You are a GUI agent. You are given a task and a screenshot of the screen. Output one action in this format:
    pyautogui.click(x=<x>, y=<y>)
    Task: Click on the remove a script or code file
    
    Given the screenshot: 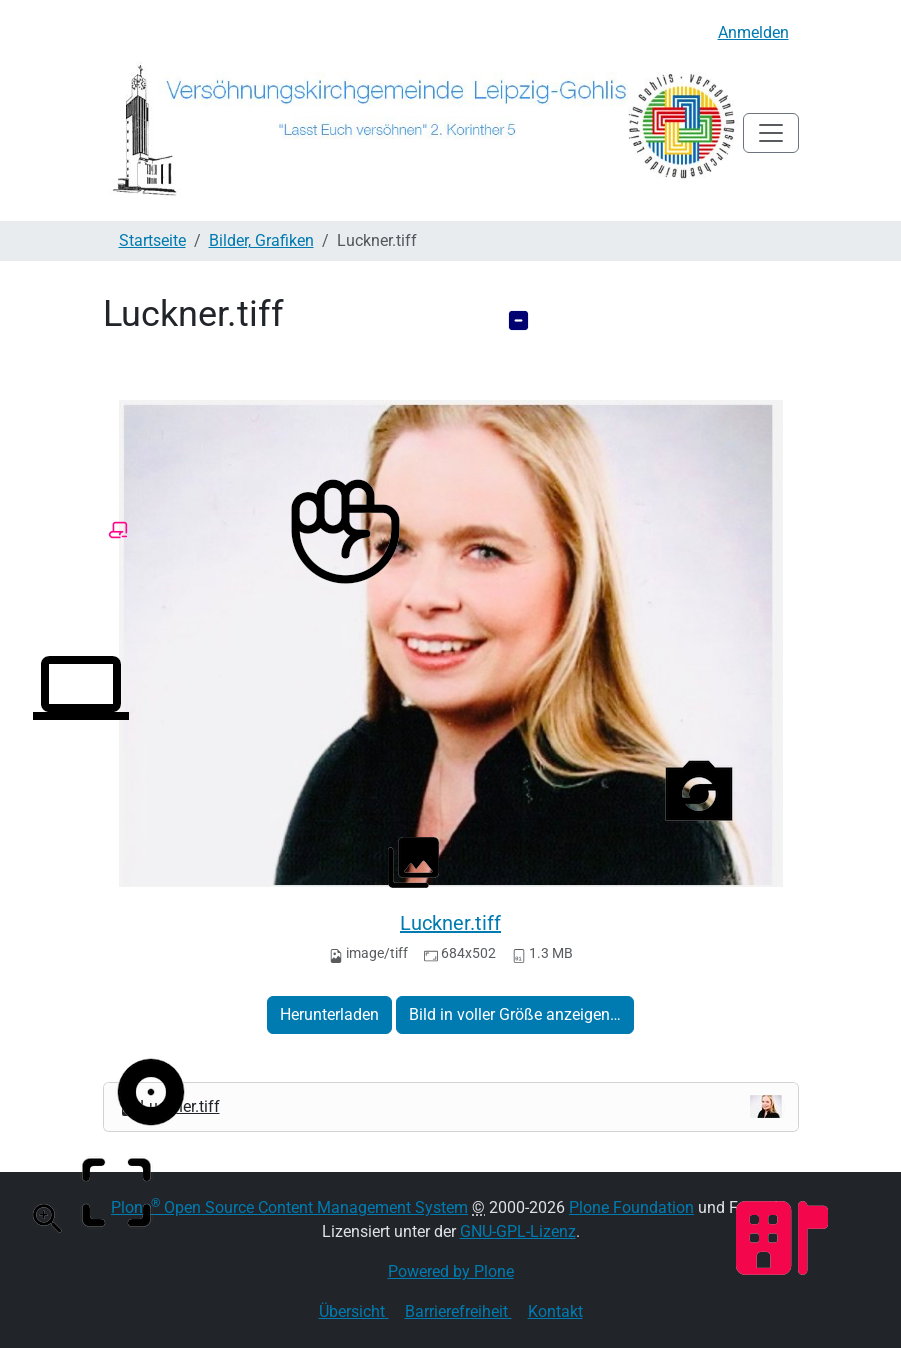 What is the action you would take?
    pyautogui.click(x=118, y=530)
    